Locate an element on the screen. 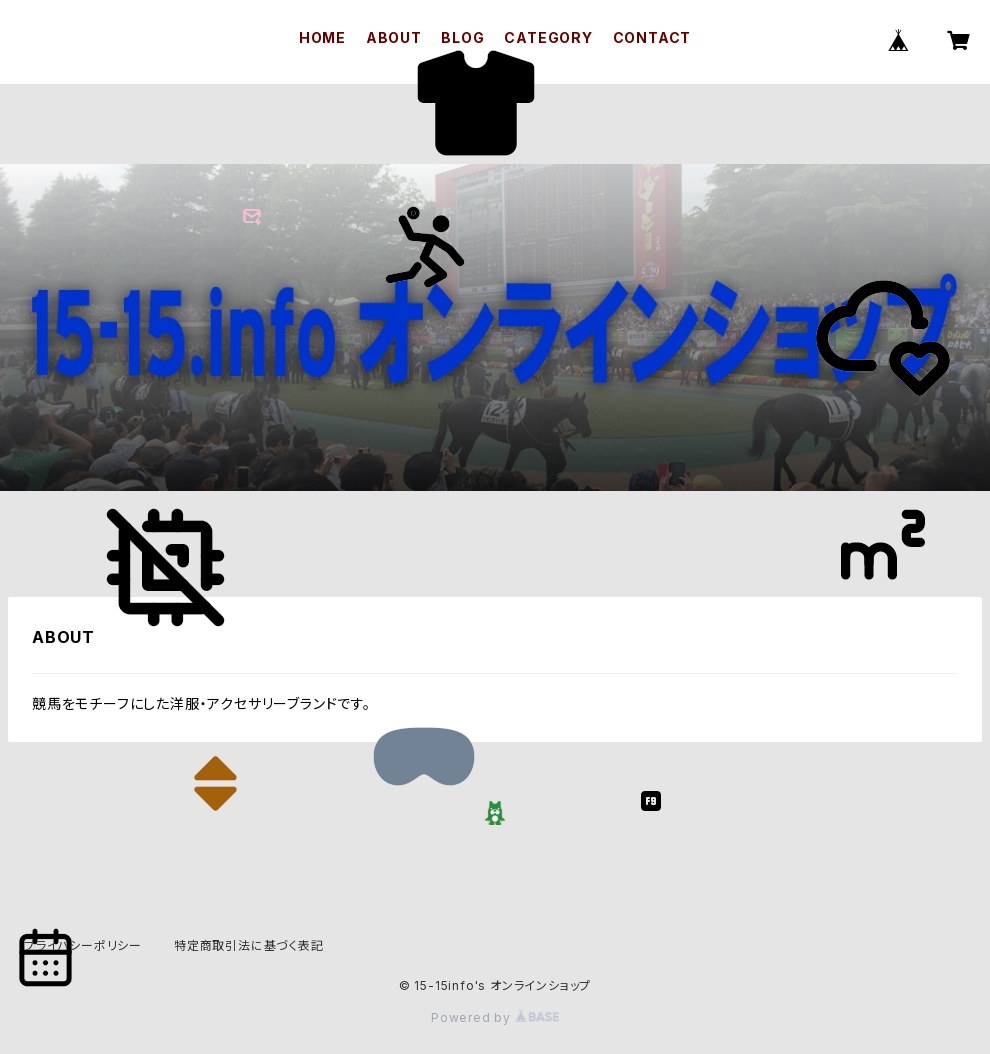  display area measurement in square meters is located at coordinates (883, 547).